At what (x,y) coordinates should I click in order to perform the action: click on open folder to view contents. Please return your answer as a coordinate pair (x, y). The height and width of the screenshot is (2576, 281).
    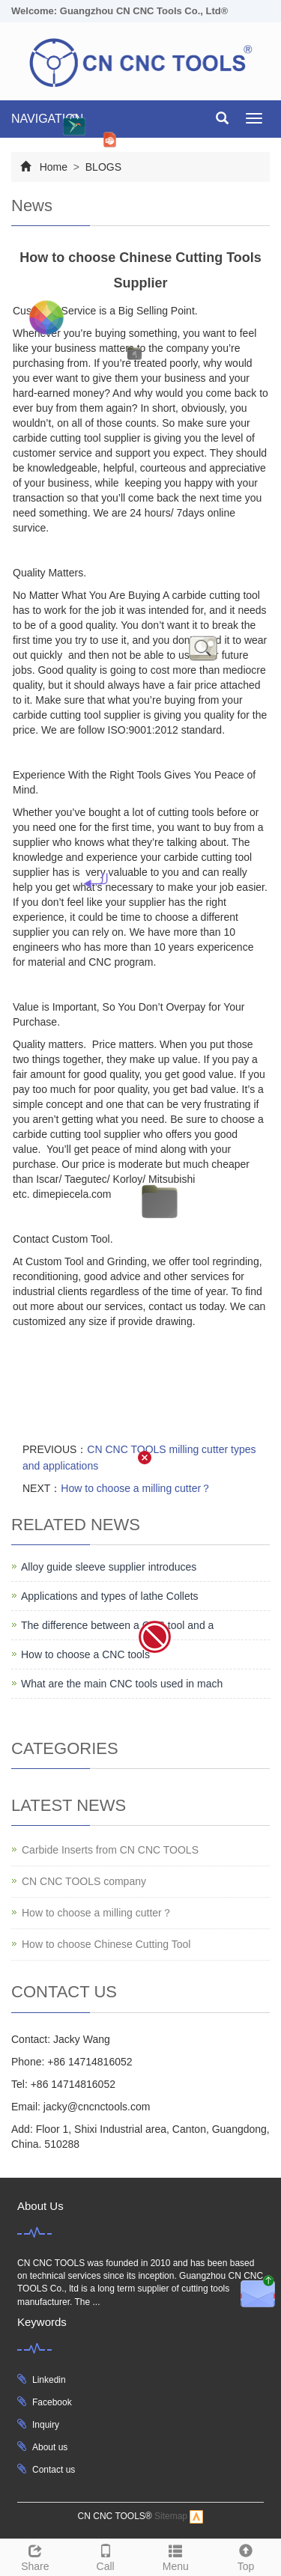
    Looking at the image, I should click on (160, 1202).